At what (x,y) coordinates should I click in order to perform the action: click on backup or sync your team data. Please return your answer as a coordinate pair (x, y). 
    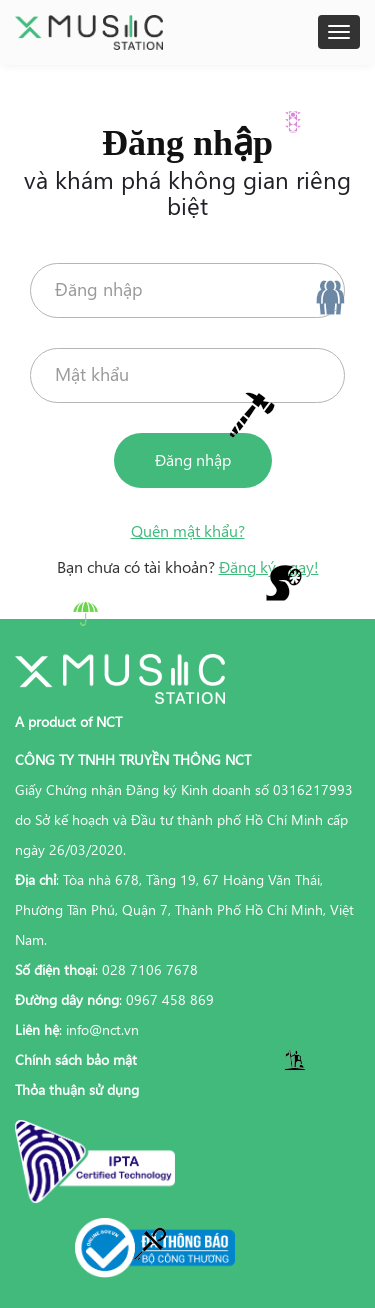
    Looking at the image, I should click on (330, 297).